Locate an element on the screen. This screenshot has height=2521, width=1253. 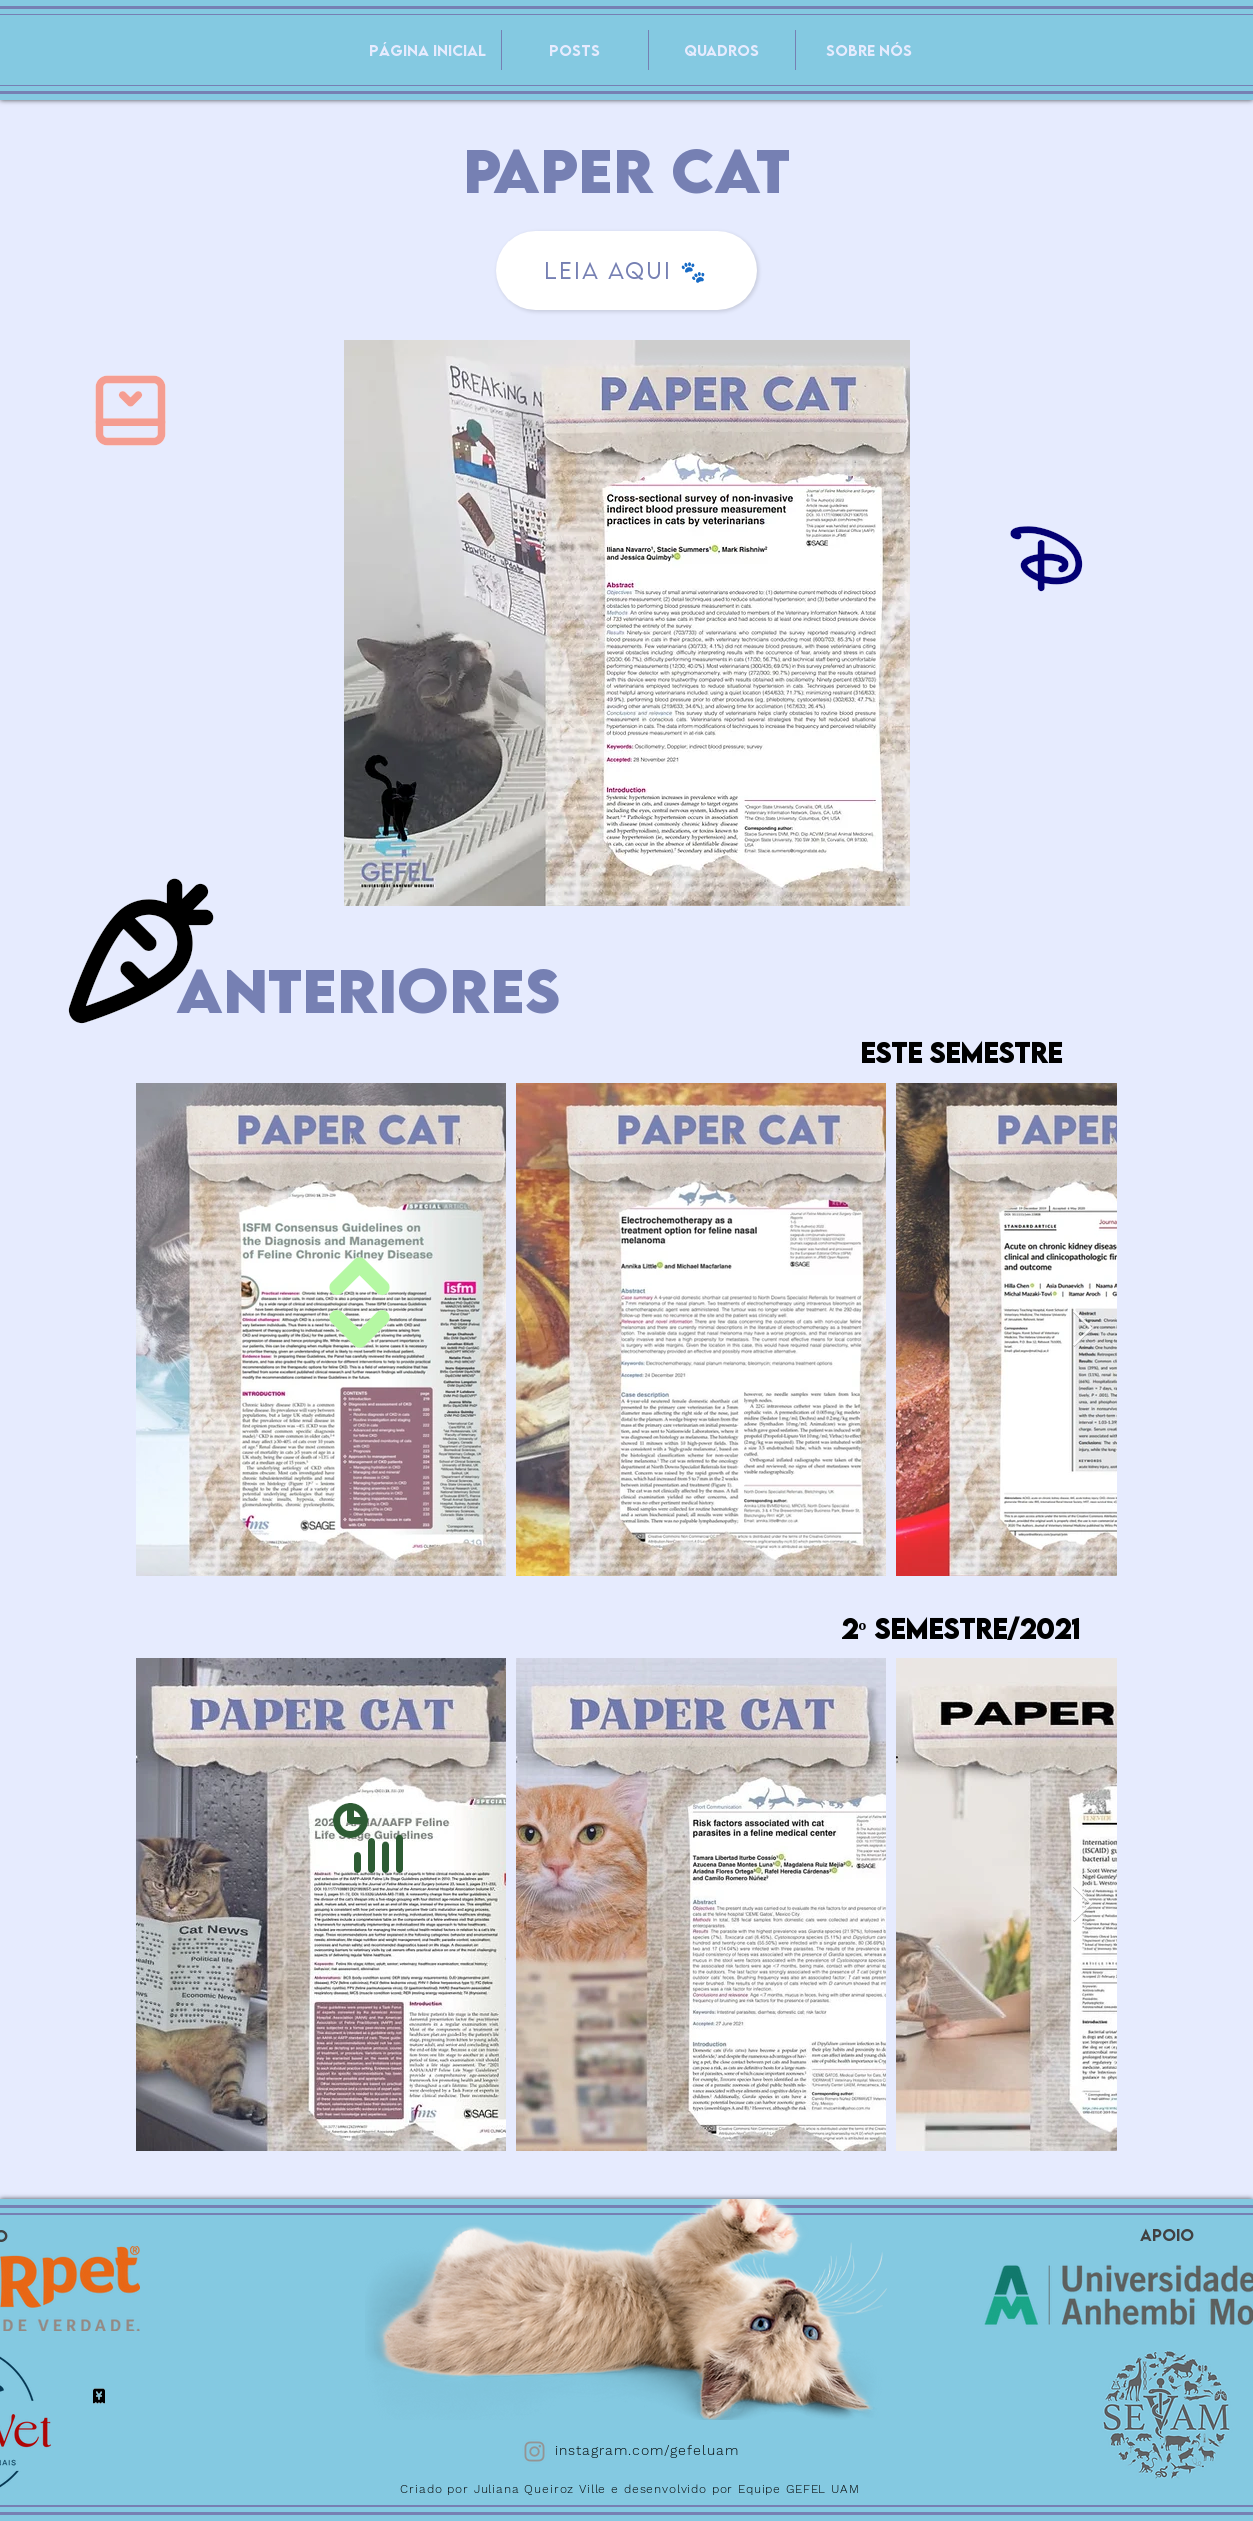
browse vegetable or produce category is located at coordinates (138, 953).